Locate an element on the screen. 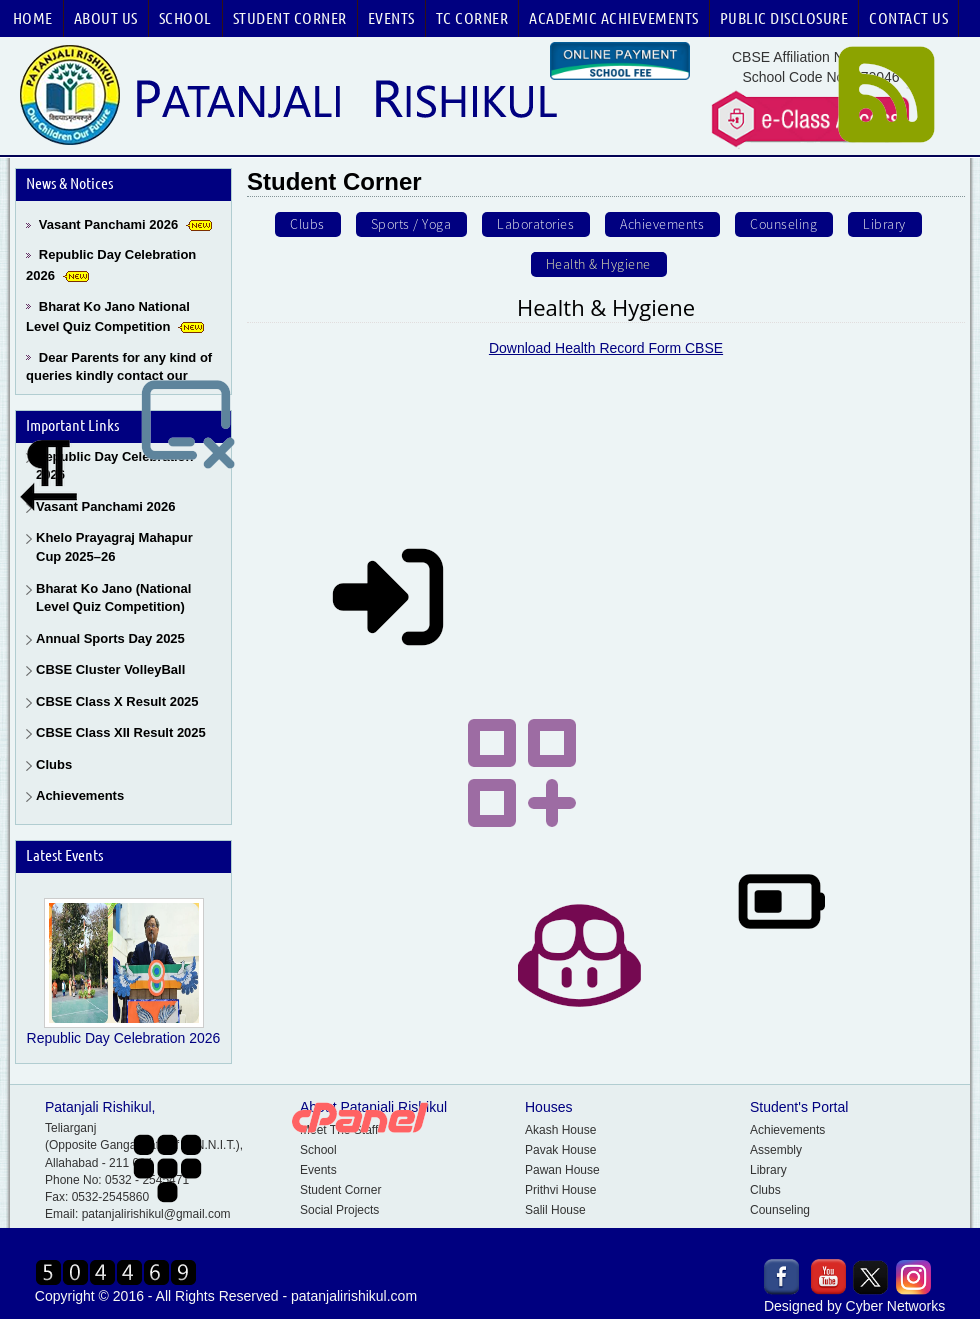 Image resolution: width=980 pixels, height=1319 pixels. log in to your account is located at coordinates (388, 597).